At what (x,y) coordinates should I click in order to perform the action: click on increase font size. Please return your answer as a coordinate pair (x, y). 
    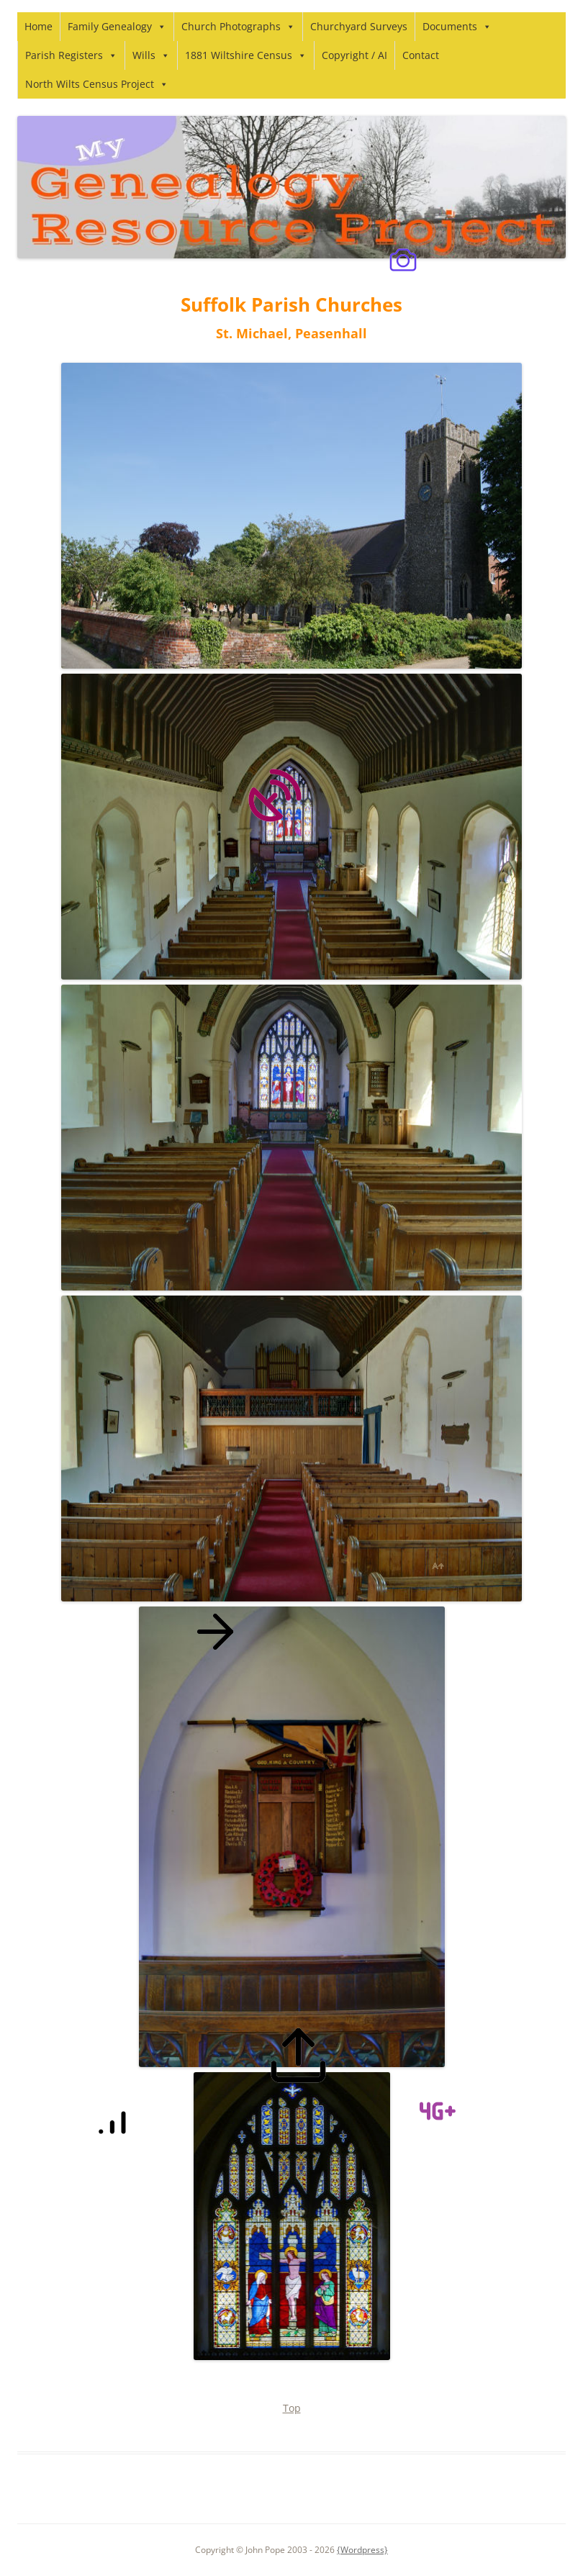
    Looking at the image, I should click on (438, 1566).